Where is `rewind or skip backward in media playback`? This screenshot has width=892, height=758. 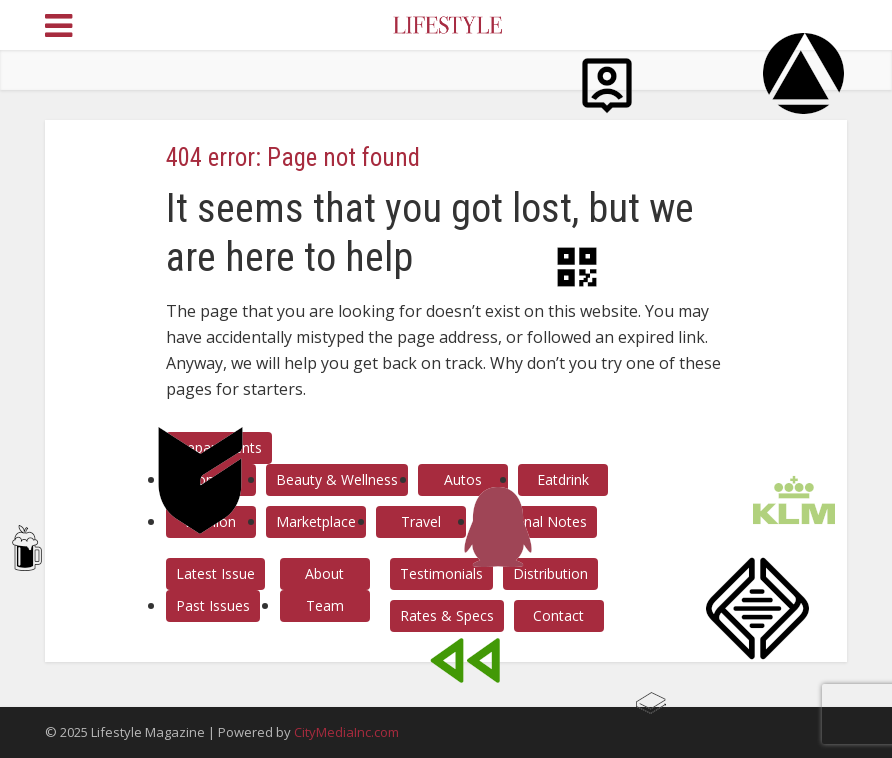 rewind or skip backward in media playback is located at coordinates (467, 660).